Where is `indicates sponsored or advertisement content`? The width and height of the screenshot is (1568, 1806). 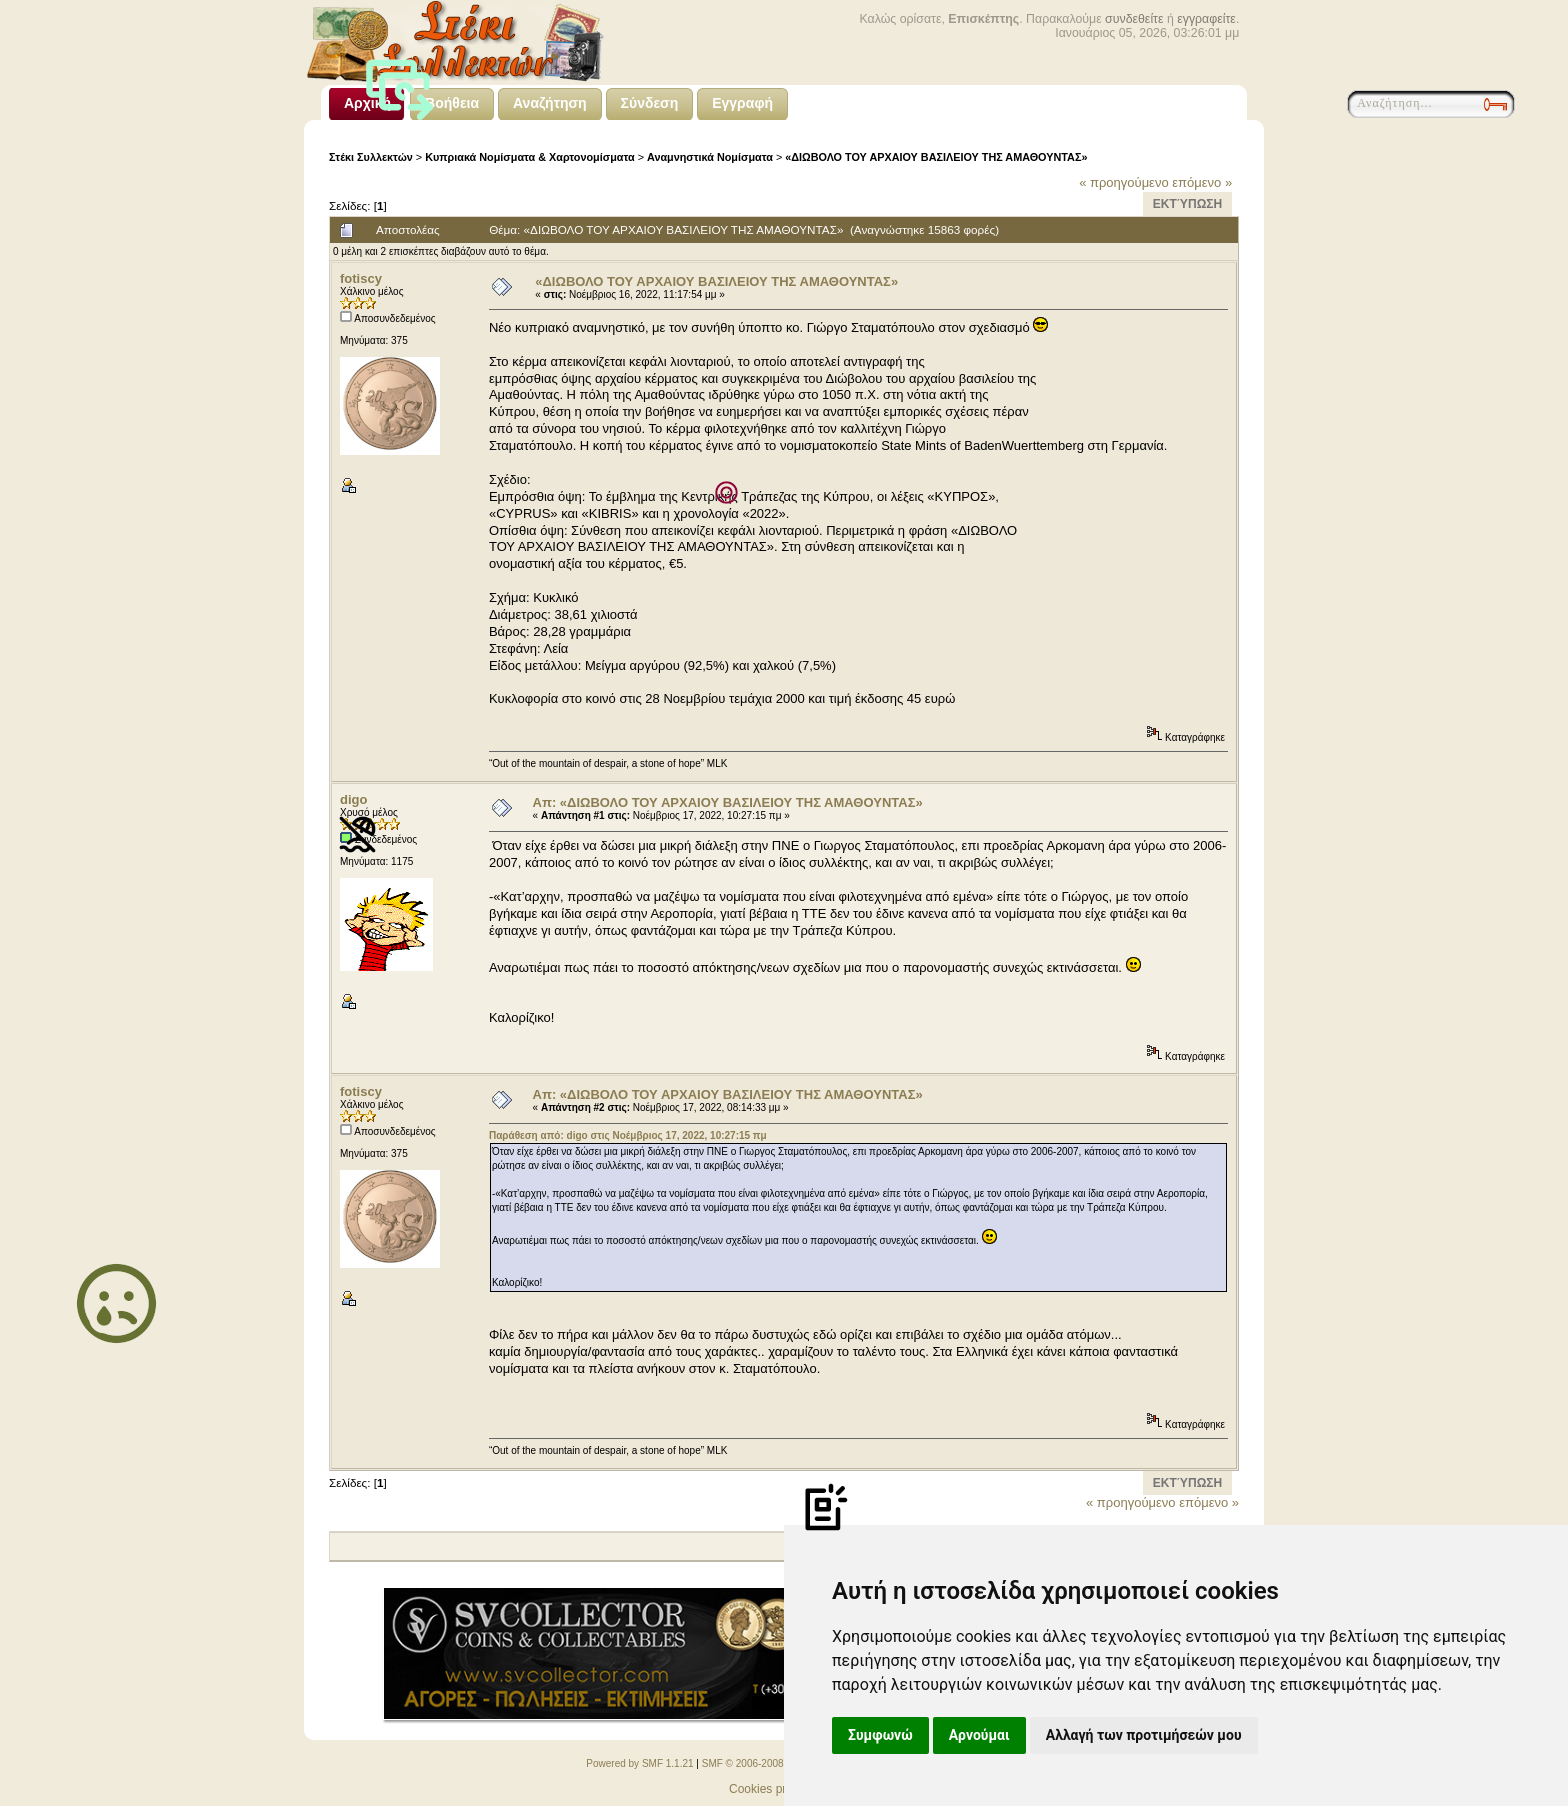
indicates sponsored or advertisement content is located at coordinates (824, 1507).